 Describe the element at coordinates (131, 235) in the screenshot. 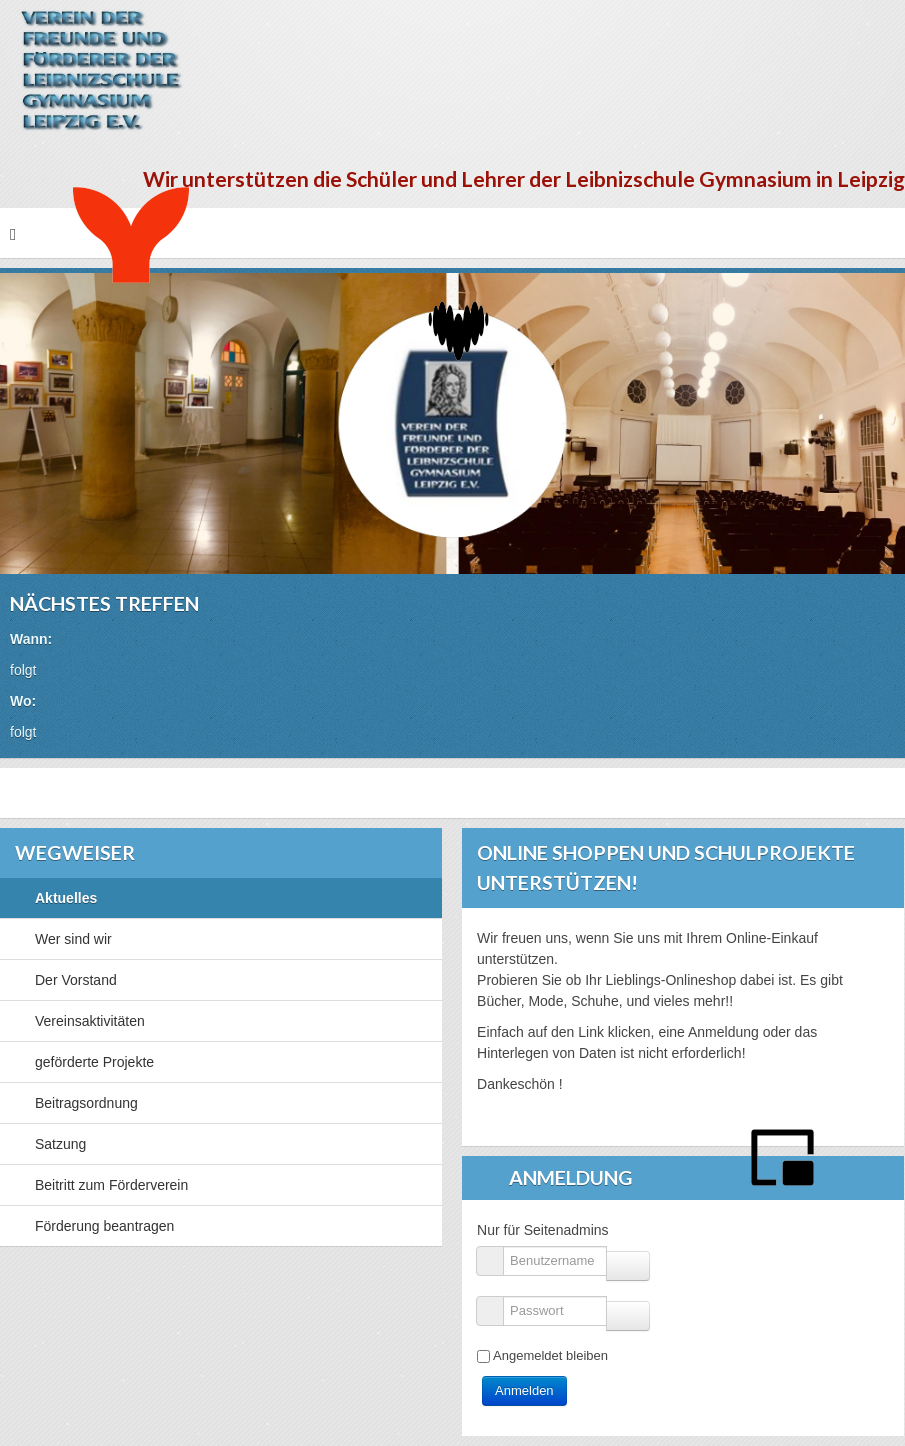

I see `open Mermaid diagramming tool` at that location.